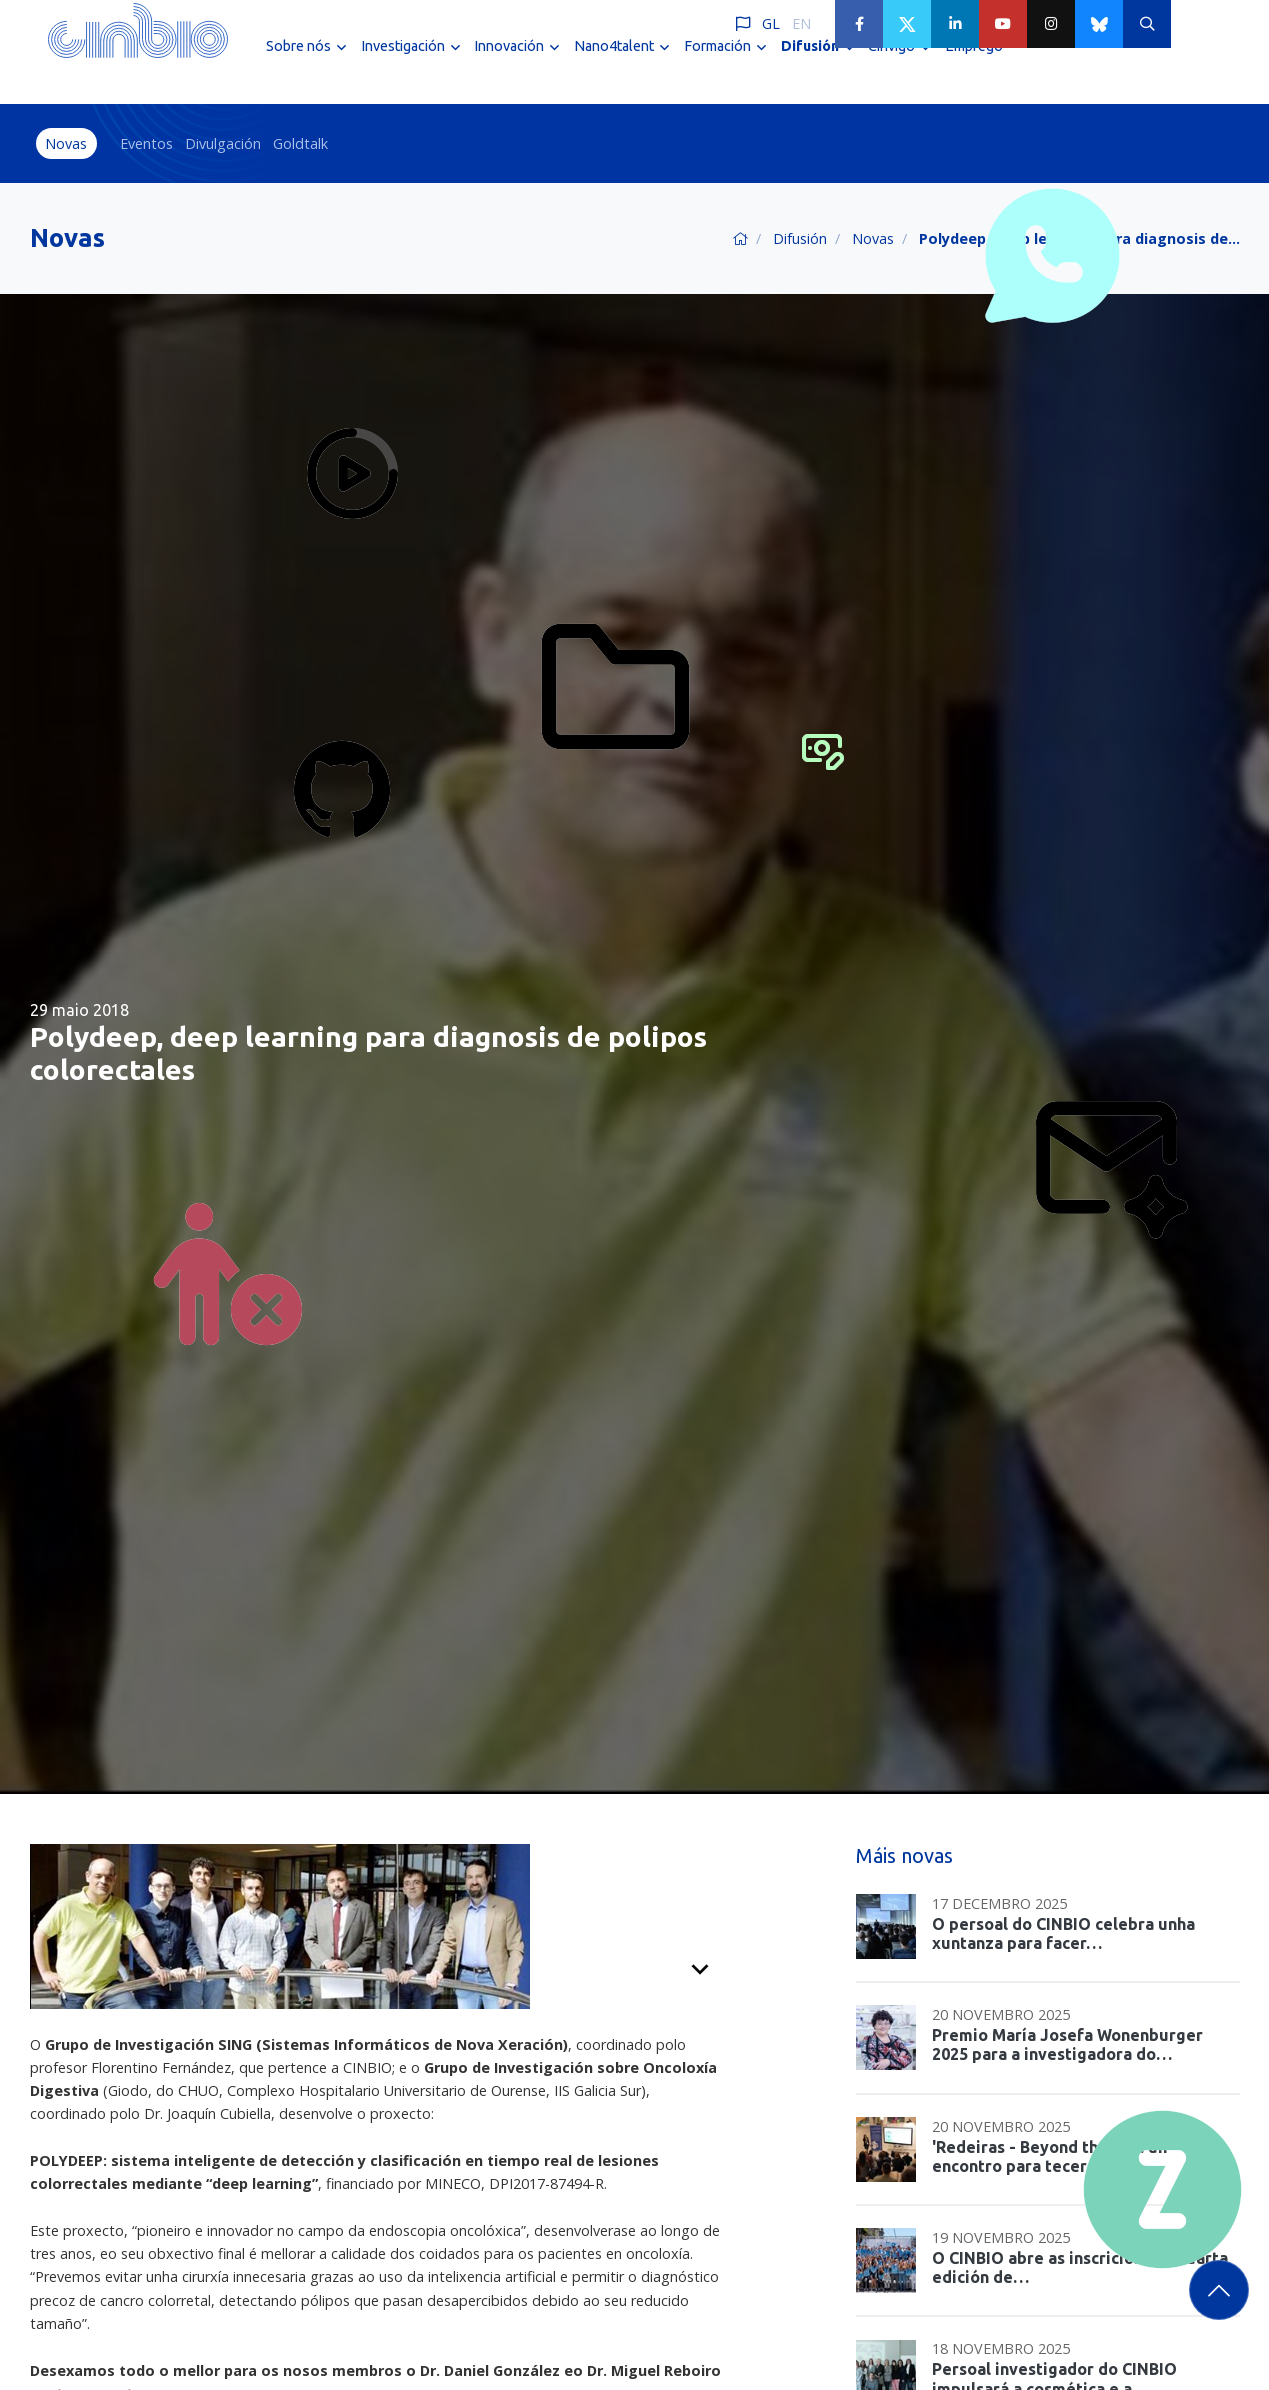 The height and width of the screenshot is (2390, 1269). I want to click on open file folder, so click(615, 686).